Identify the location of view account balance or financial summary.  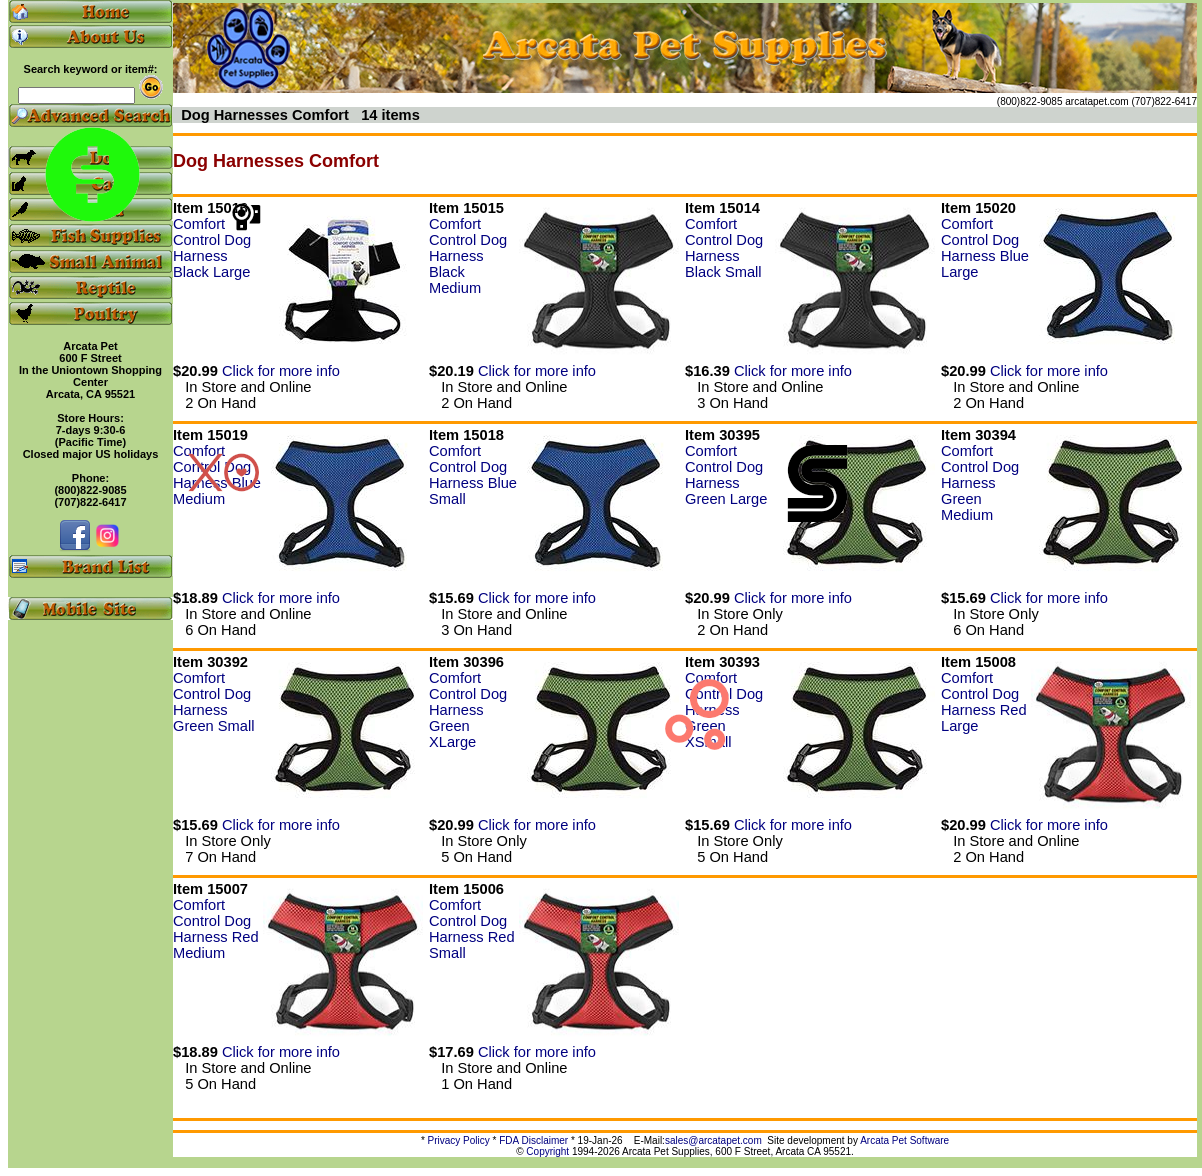
(92, 174).